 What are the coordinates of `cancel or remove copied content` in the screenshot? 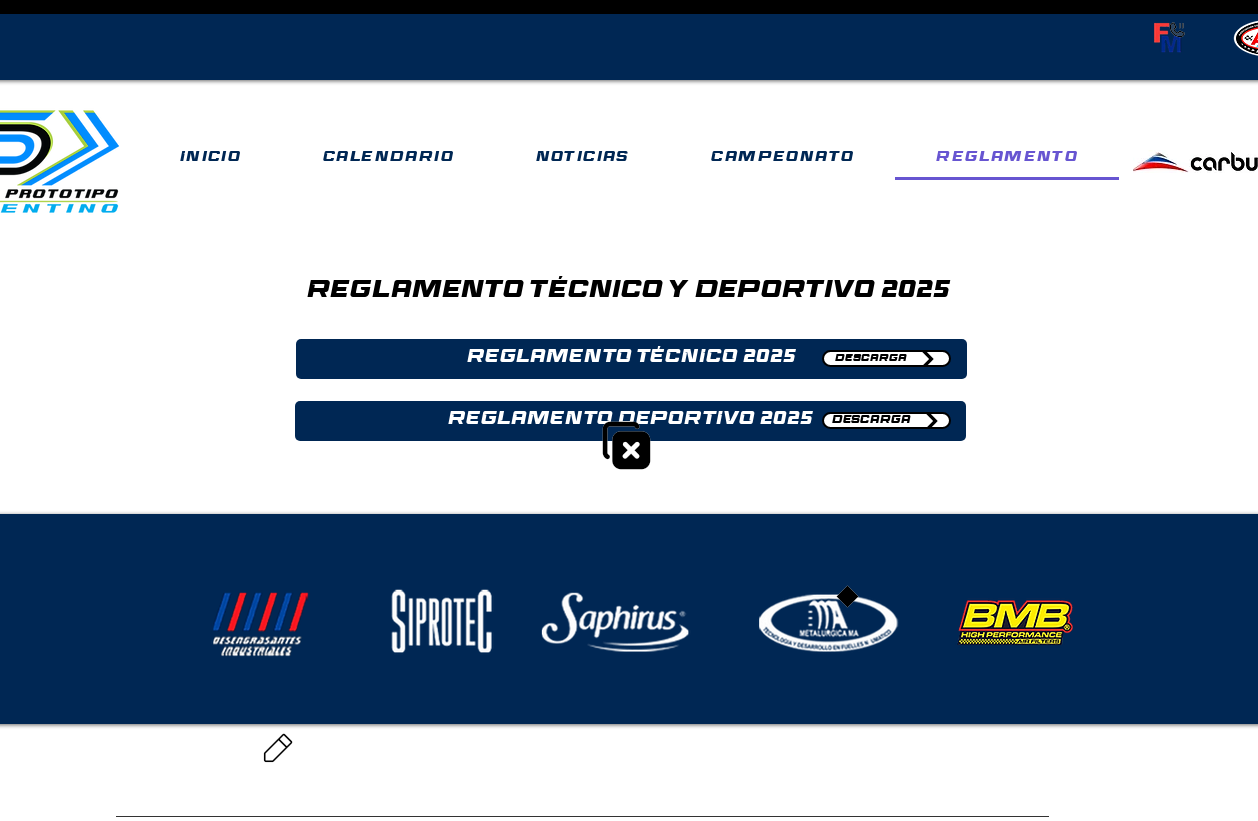 It's located at (626, 445).